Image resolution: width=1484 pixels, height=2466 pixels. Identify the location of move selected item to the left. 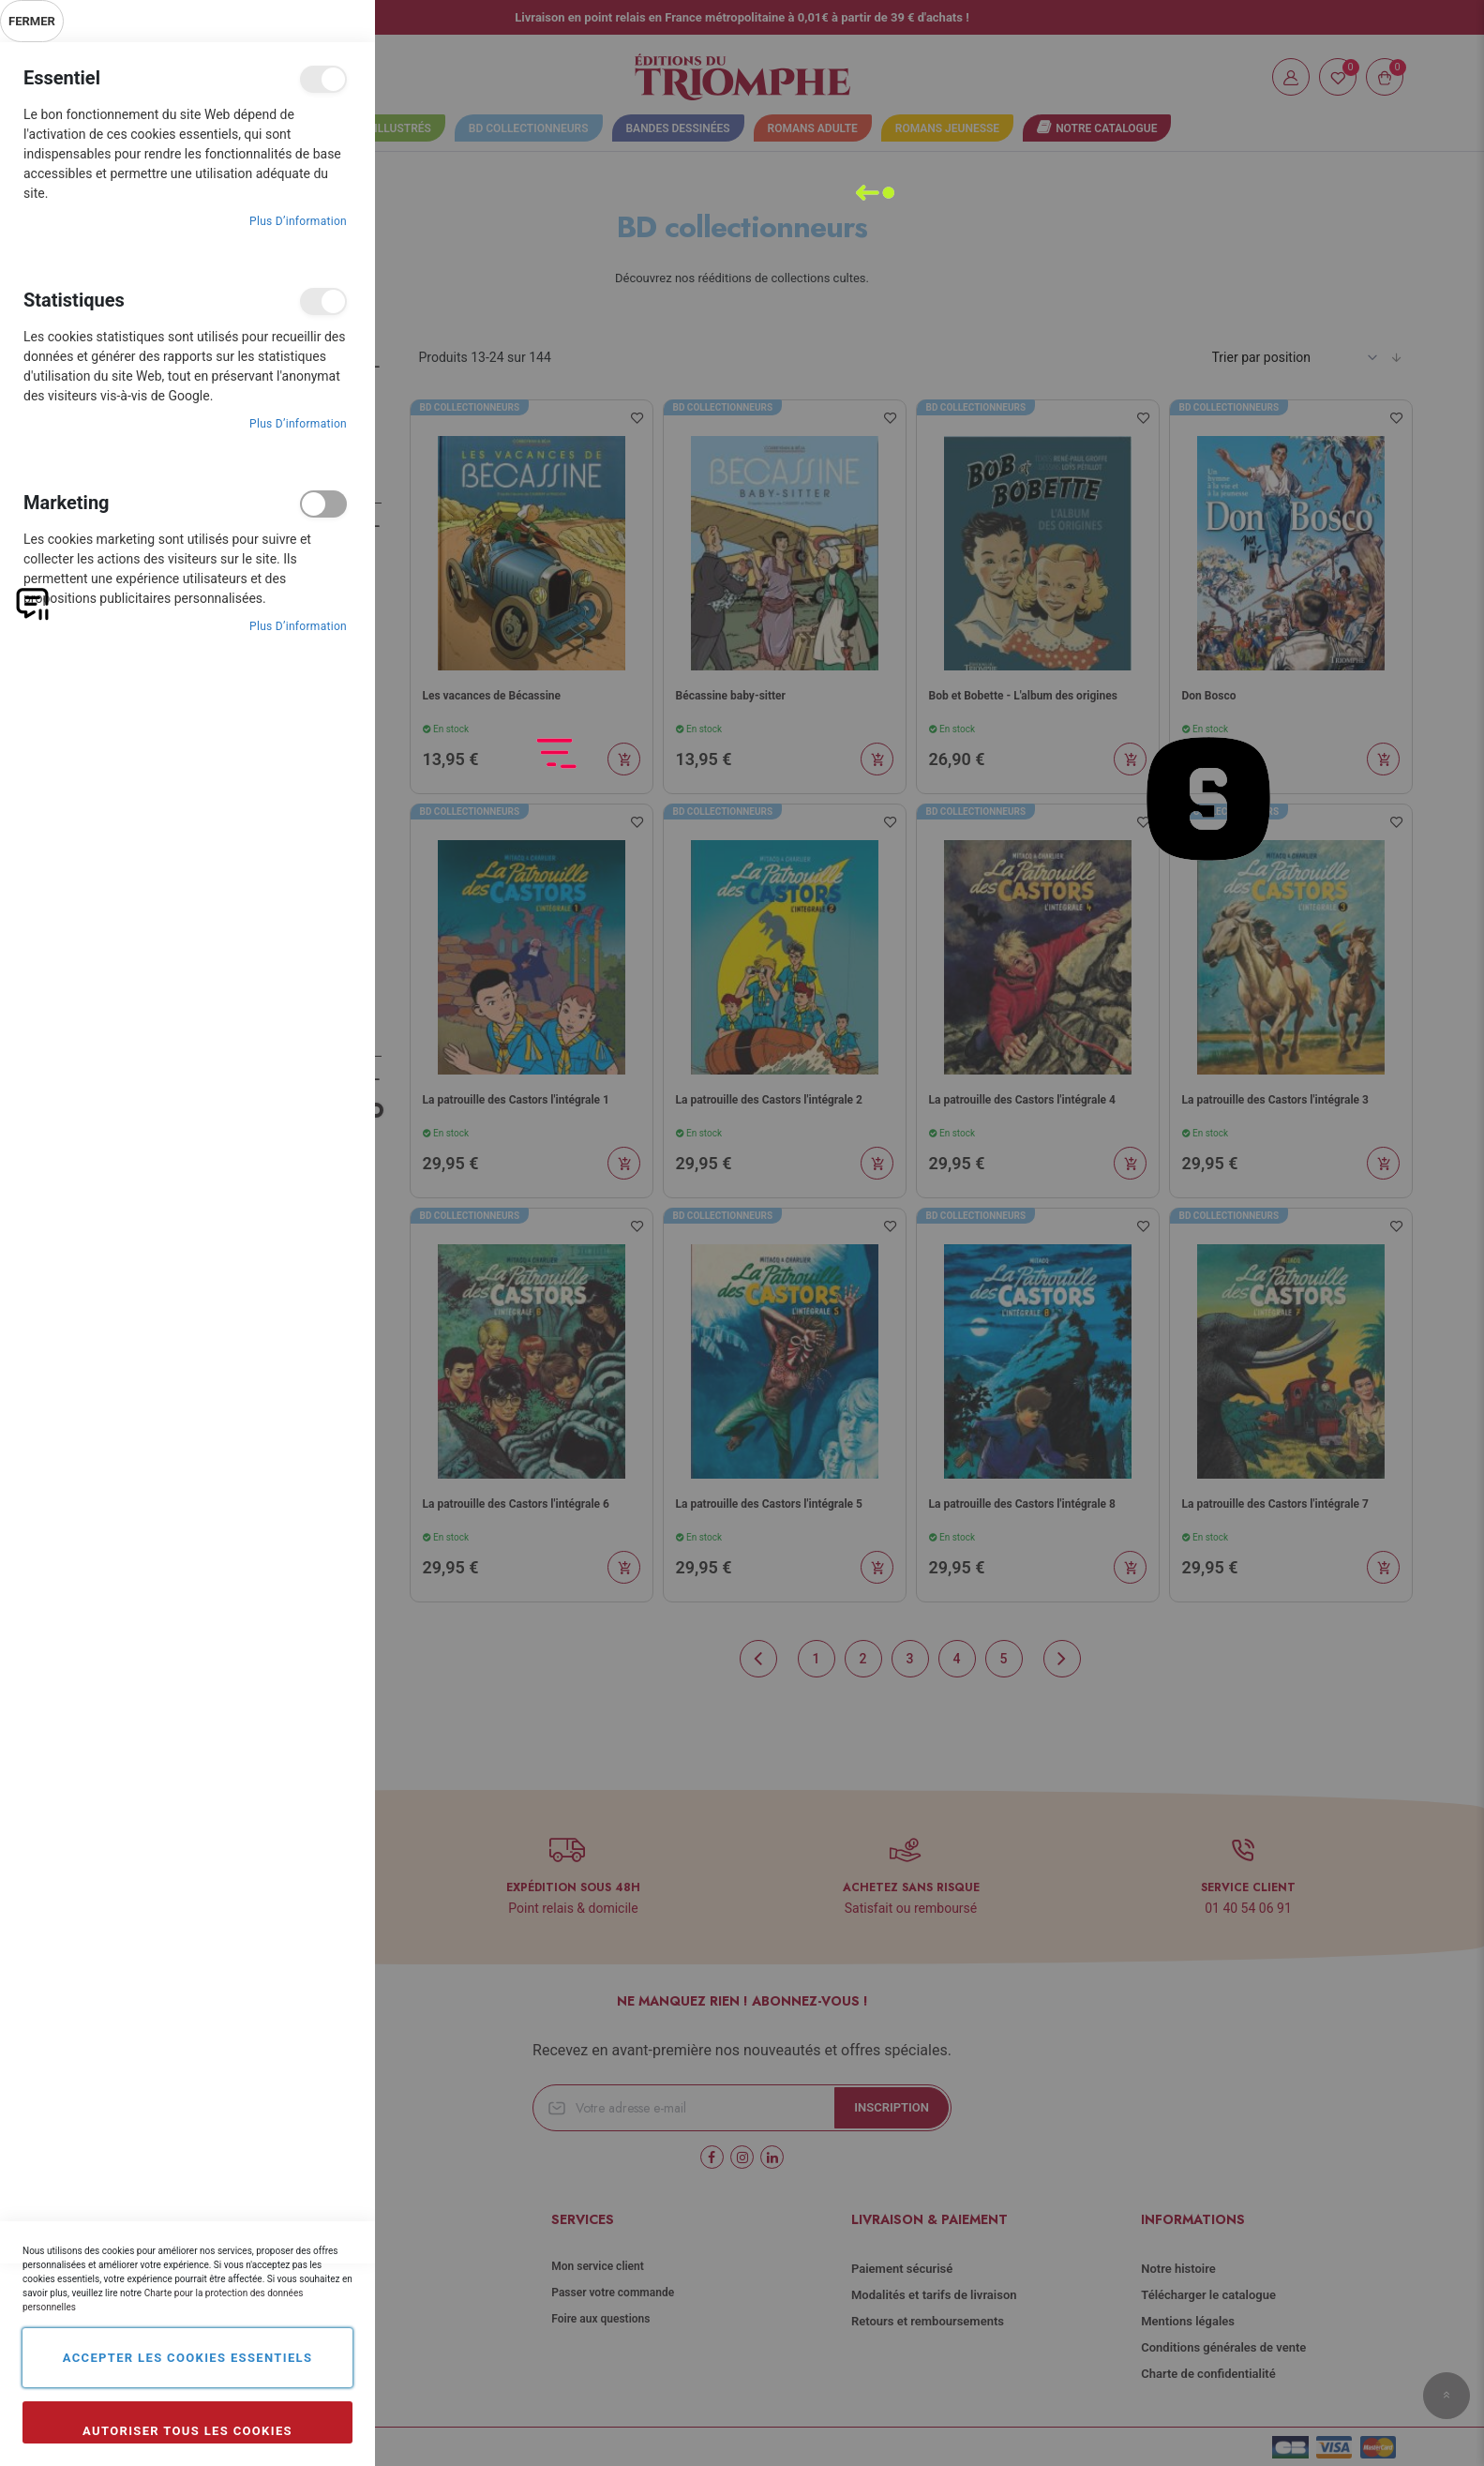
(875, 192).